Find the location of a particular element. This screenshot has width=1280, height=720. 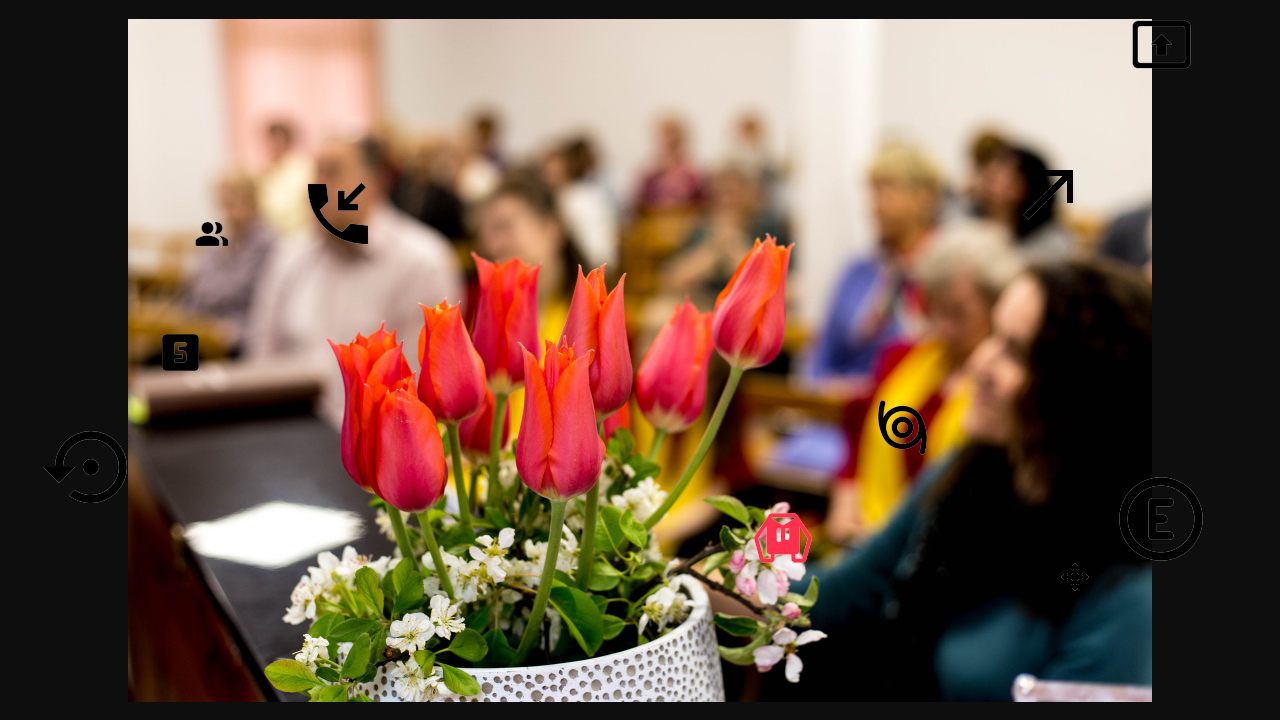

restore settings to a previous backup is located at coordinates (91, 467).